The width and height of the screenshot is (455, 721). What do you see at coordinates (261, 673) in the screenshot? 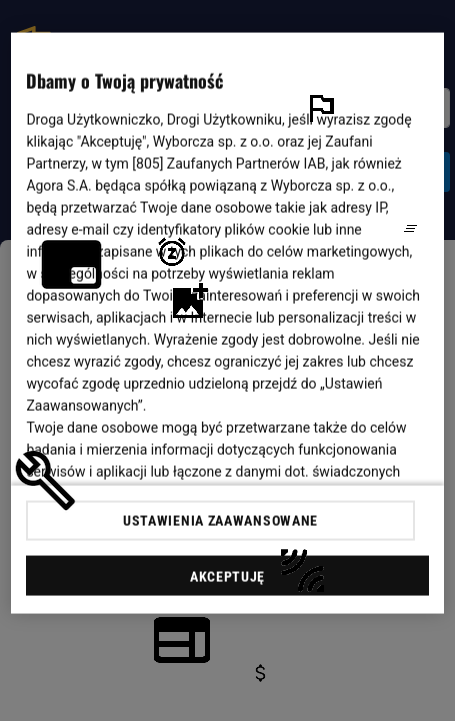
I see `view or manage payment options` at bounding box center [261, 673].